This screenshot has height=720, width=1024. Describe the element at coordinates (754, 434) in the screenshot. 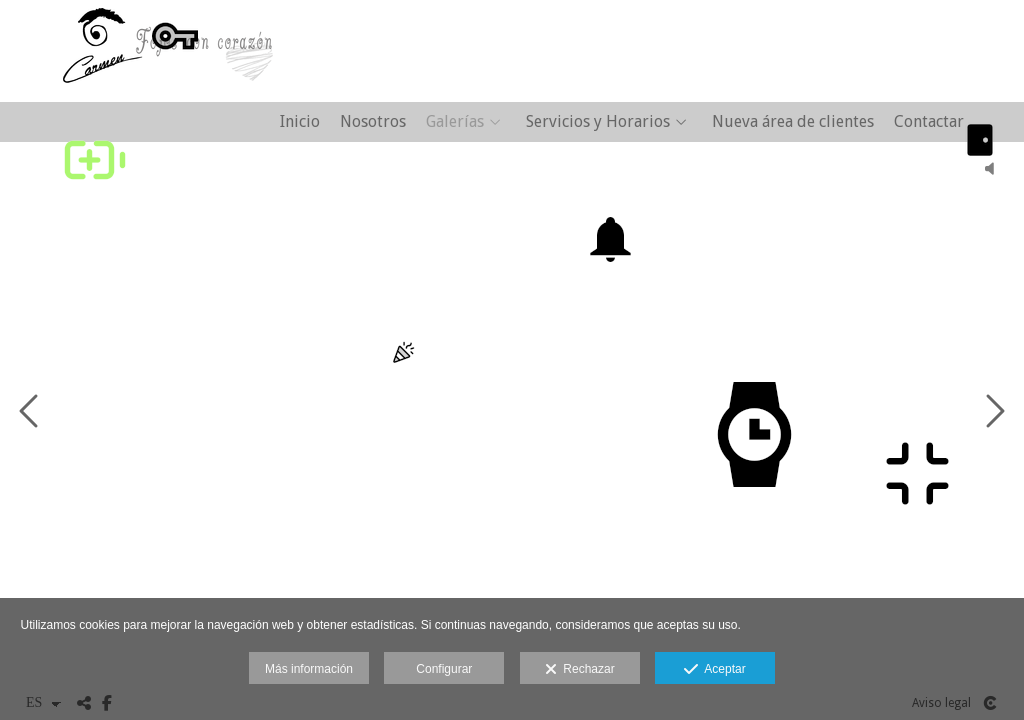

I see `view time or clock settings` at that location.